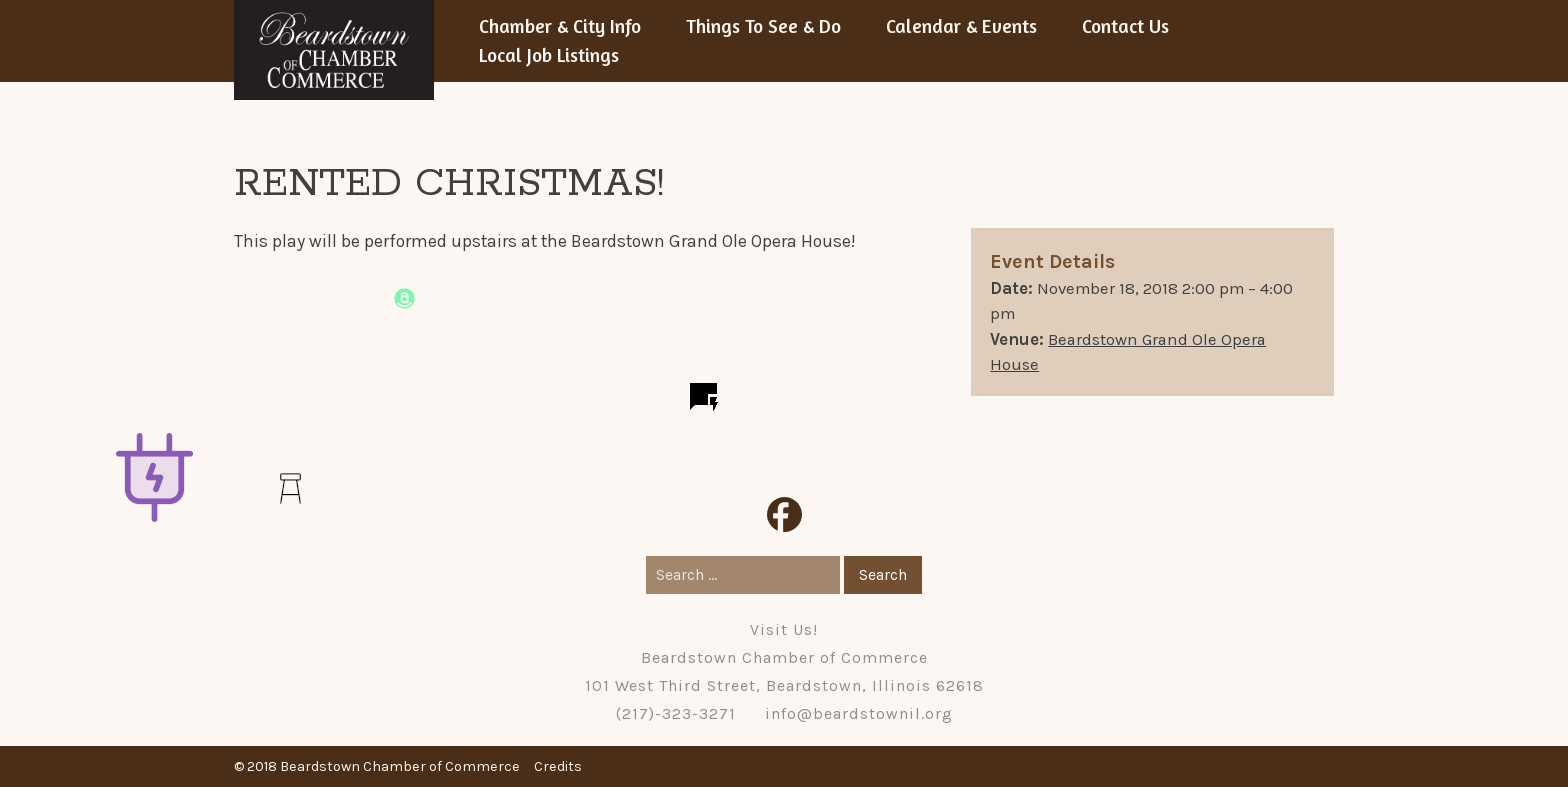 Image resolution: width=1568 pixels, height=787 pixels. I want to click on indicates device is currently charging, so click(154, 477).